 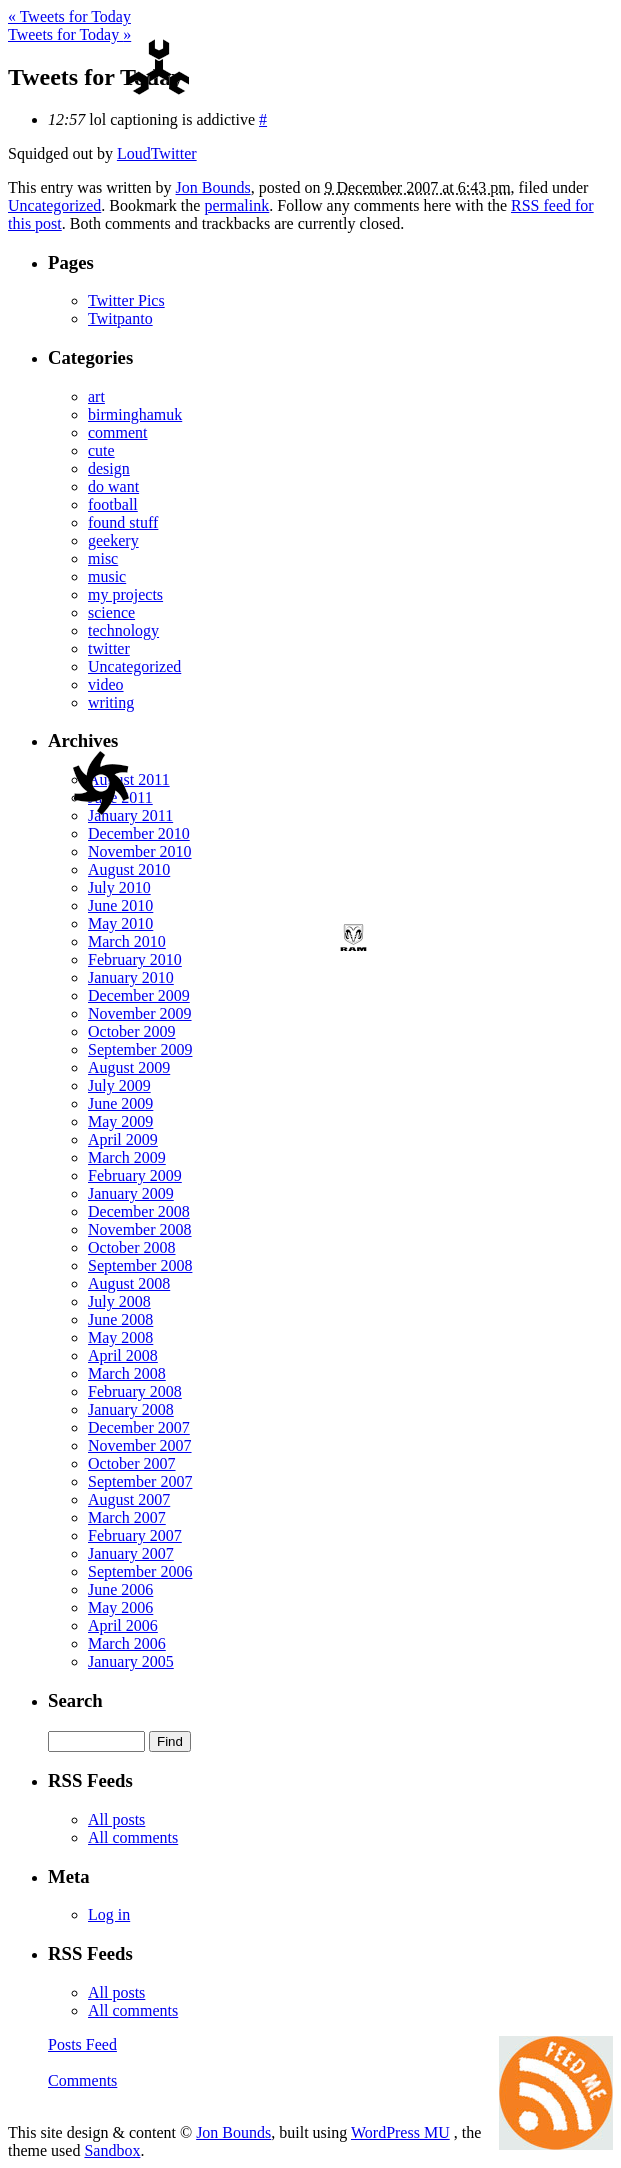 What do you see at coordinates (101, 783) in the screenshot?
I see `launch octane render application` at bounding box center [101, 783].